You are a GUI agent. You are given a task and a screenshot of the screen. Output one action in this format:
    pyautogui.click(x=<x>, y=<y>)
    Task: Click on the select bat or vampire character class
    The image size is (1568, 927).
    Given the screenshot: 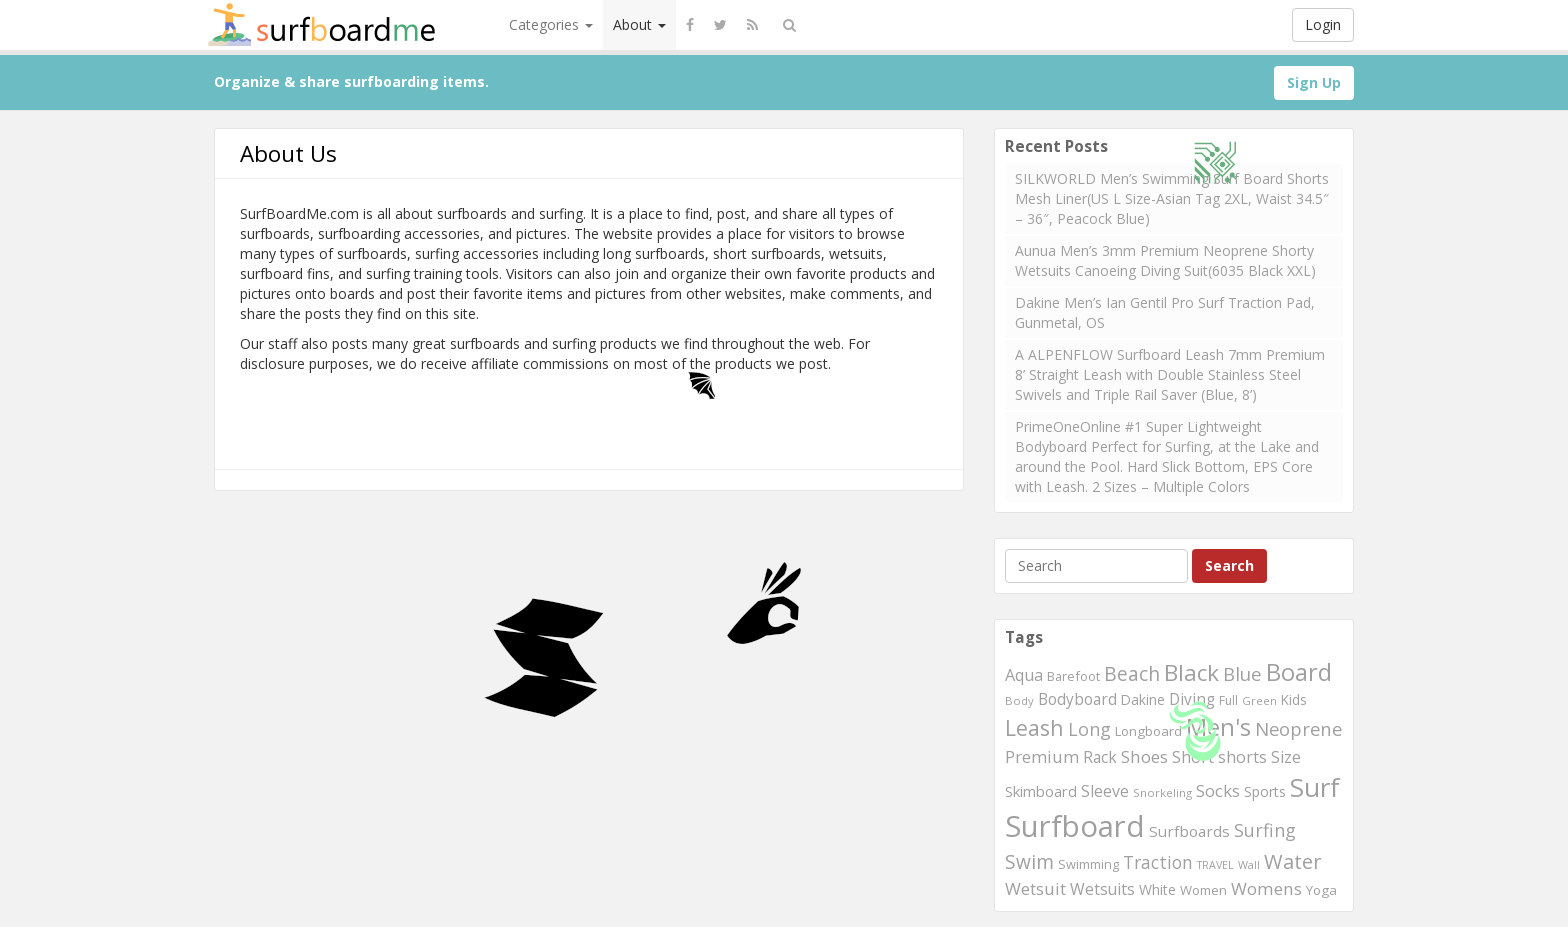 What is the action you would take?
    pyautogui.click(x=701, y=385)
    